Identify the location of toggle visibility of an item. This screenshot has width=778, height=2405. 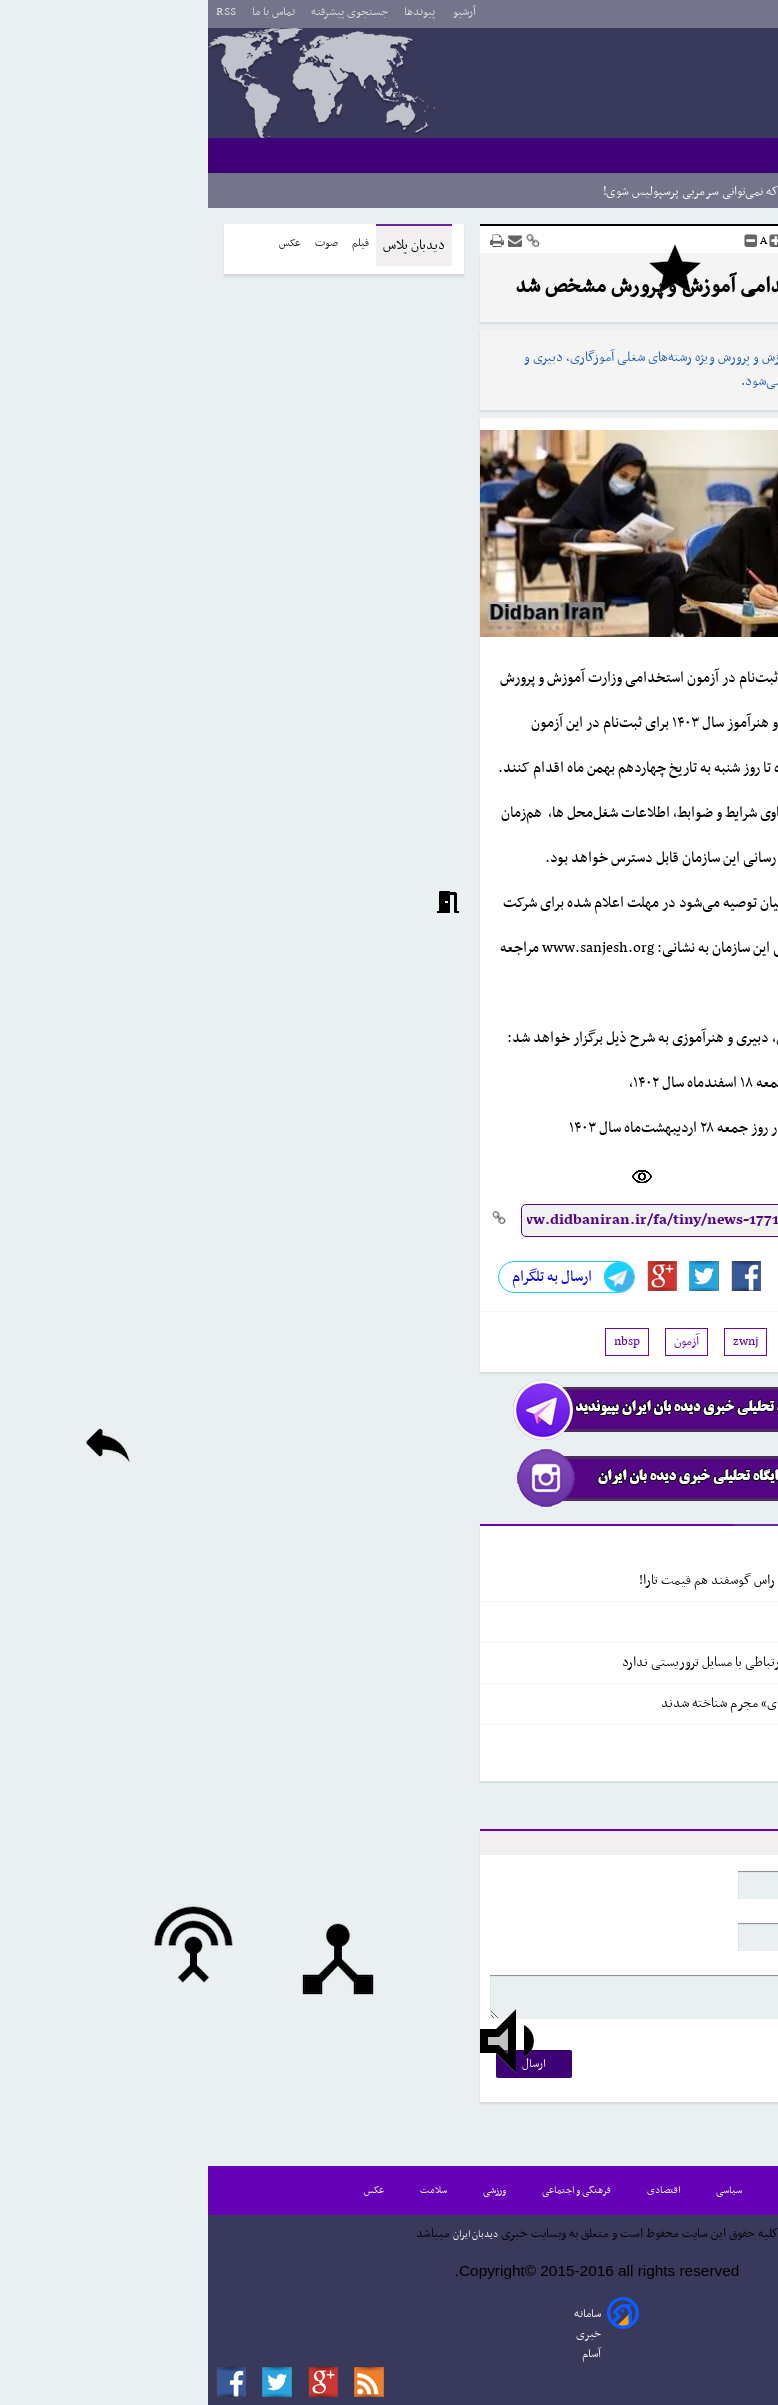
(642, 1177).